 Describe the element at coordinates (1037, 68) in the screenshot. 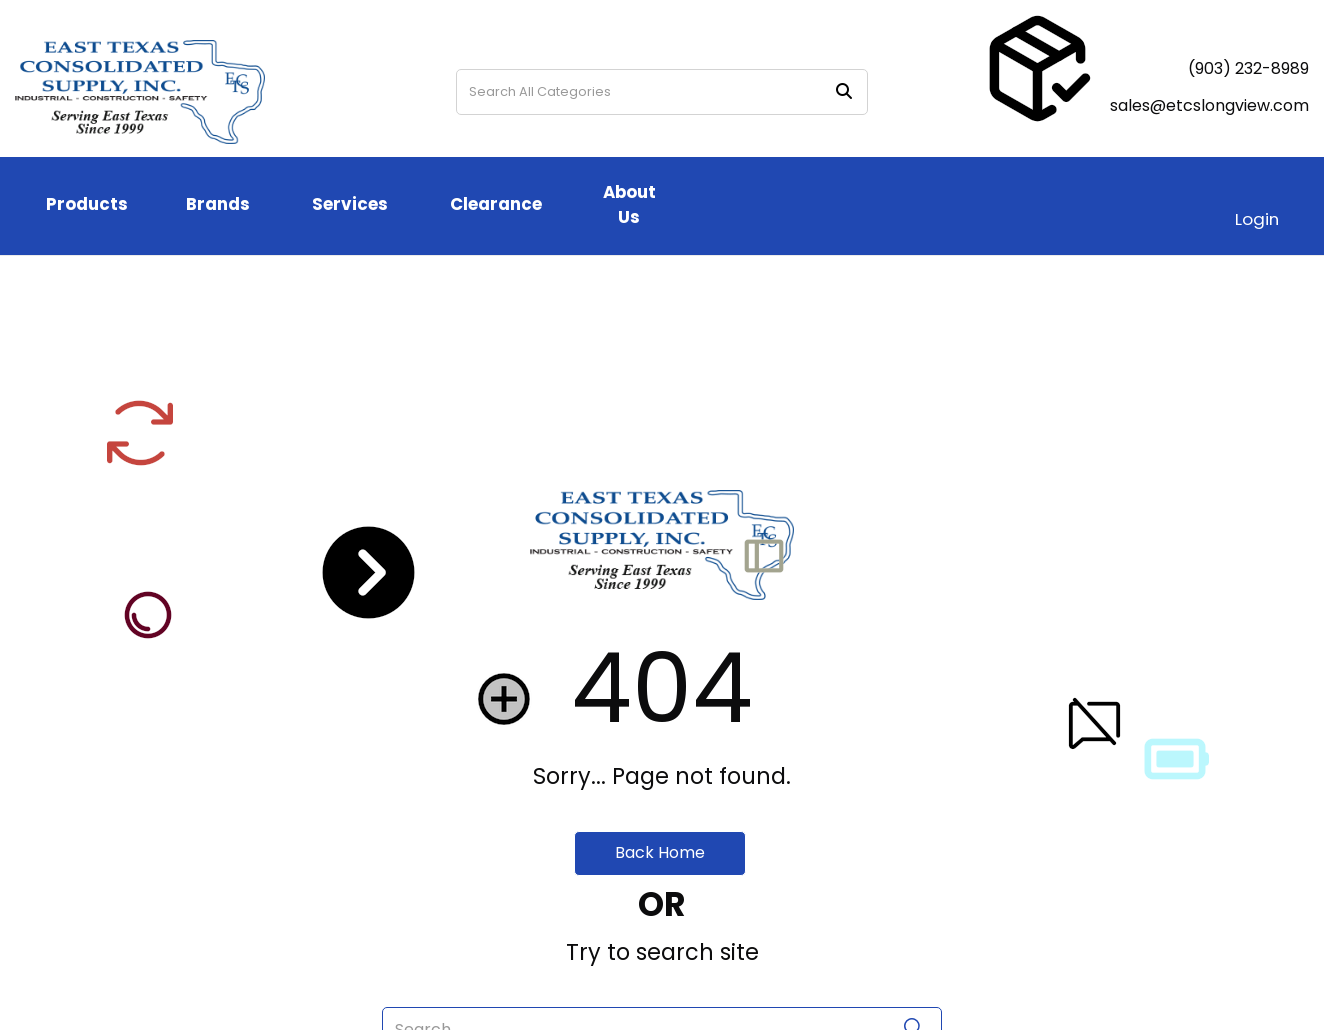

I see `order delivered successfully` at that location.